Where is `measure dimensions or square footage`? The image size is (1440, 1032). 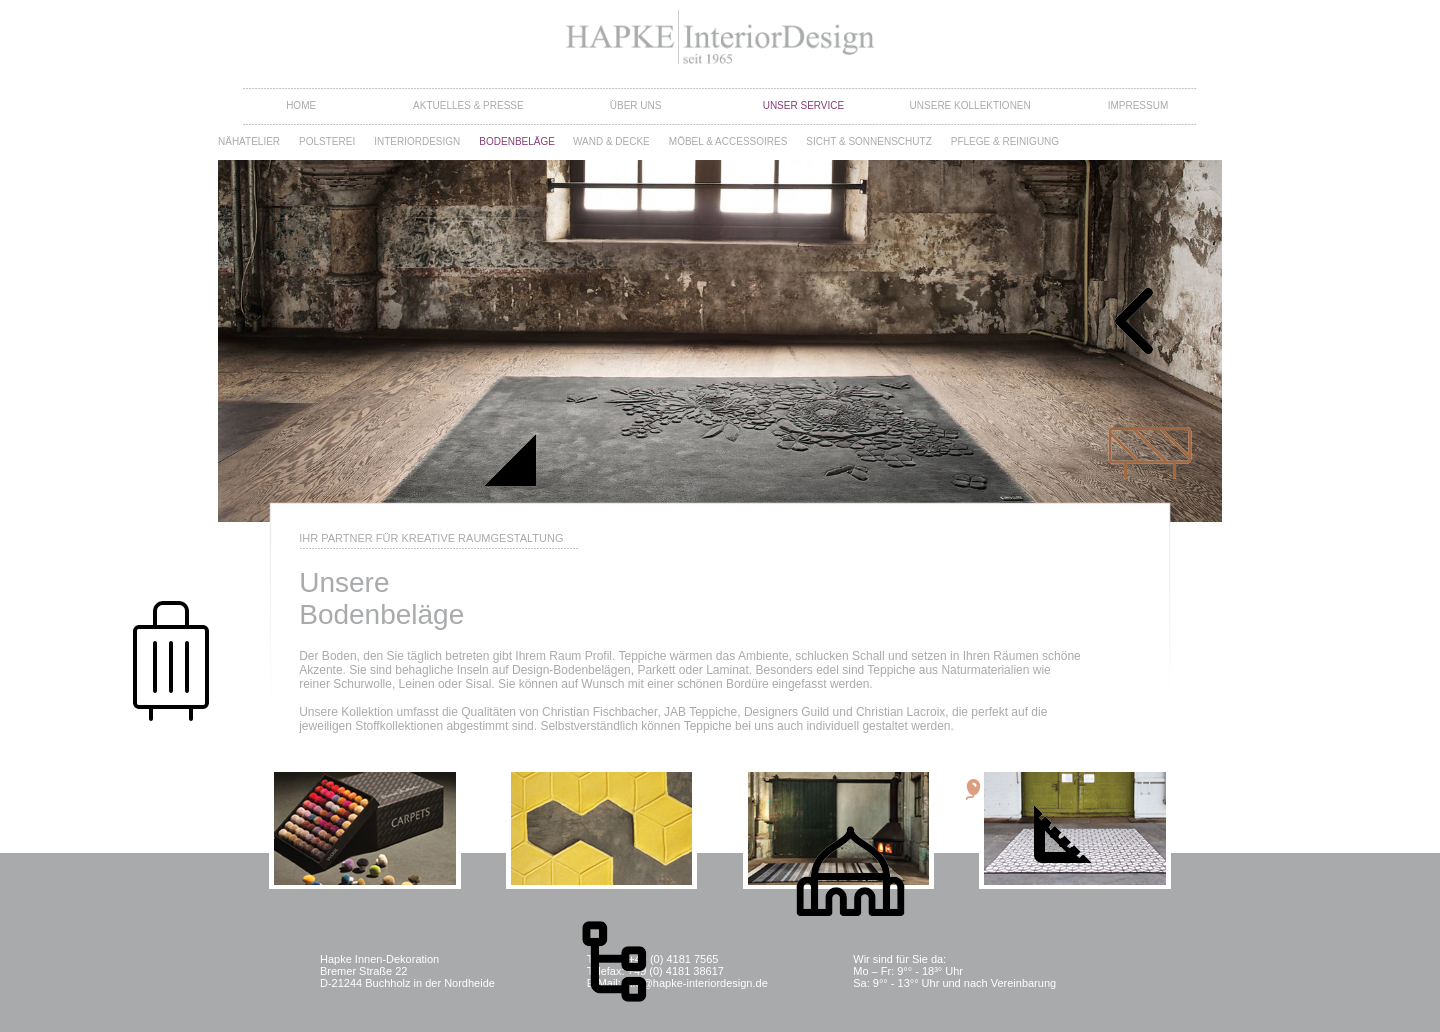
measure dimensions or square footage is located at coordinates (1063, 834).